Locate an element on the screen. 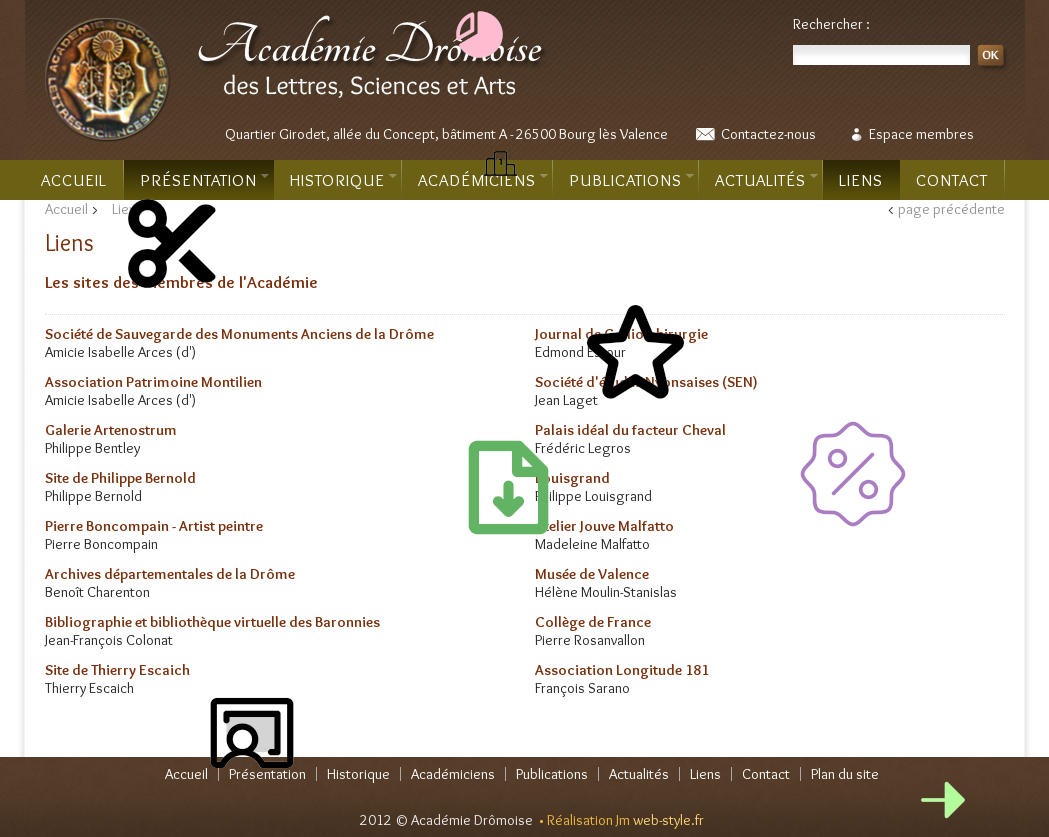  view leaderboard or rankings is located at coordinates (500, 163).